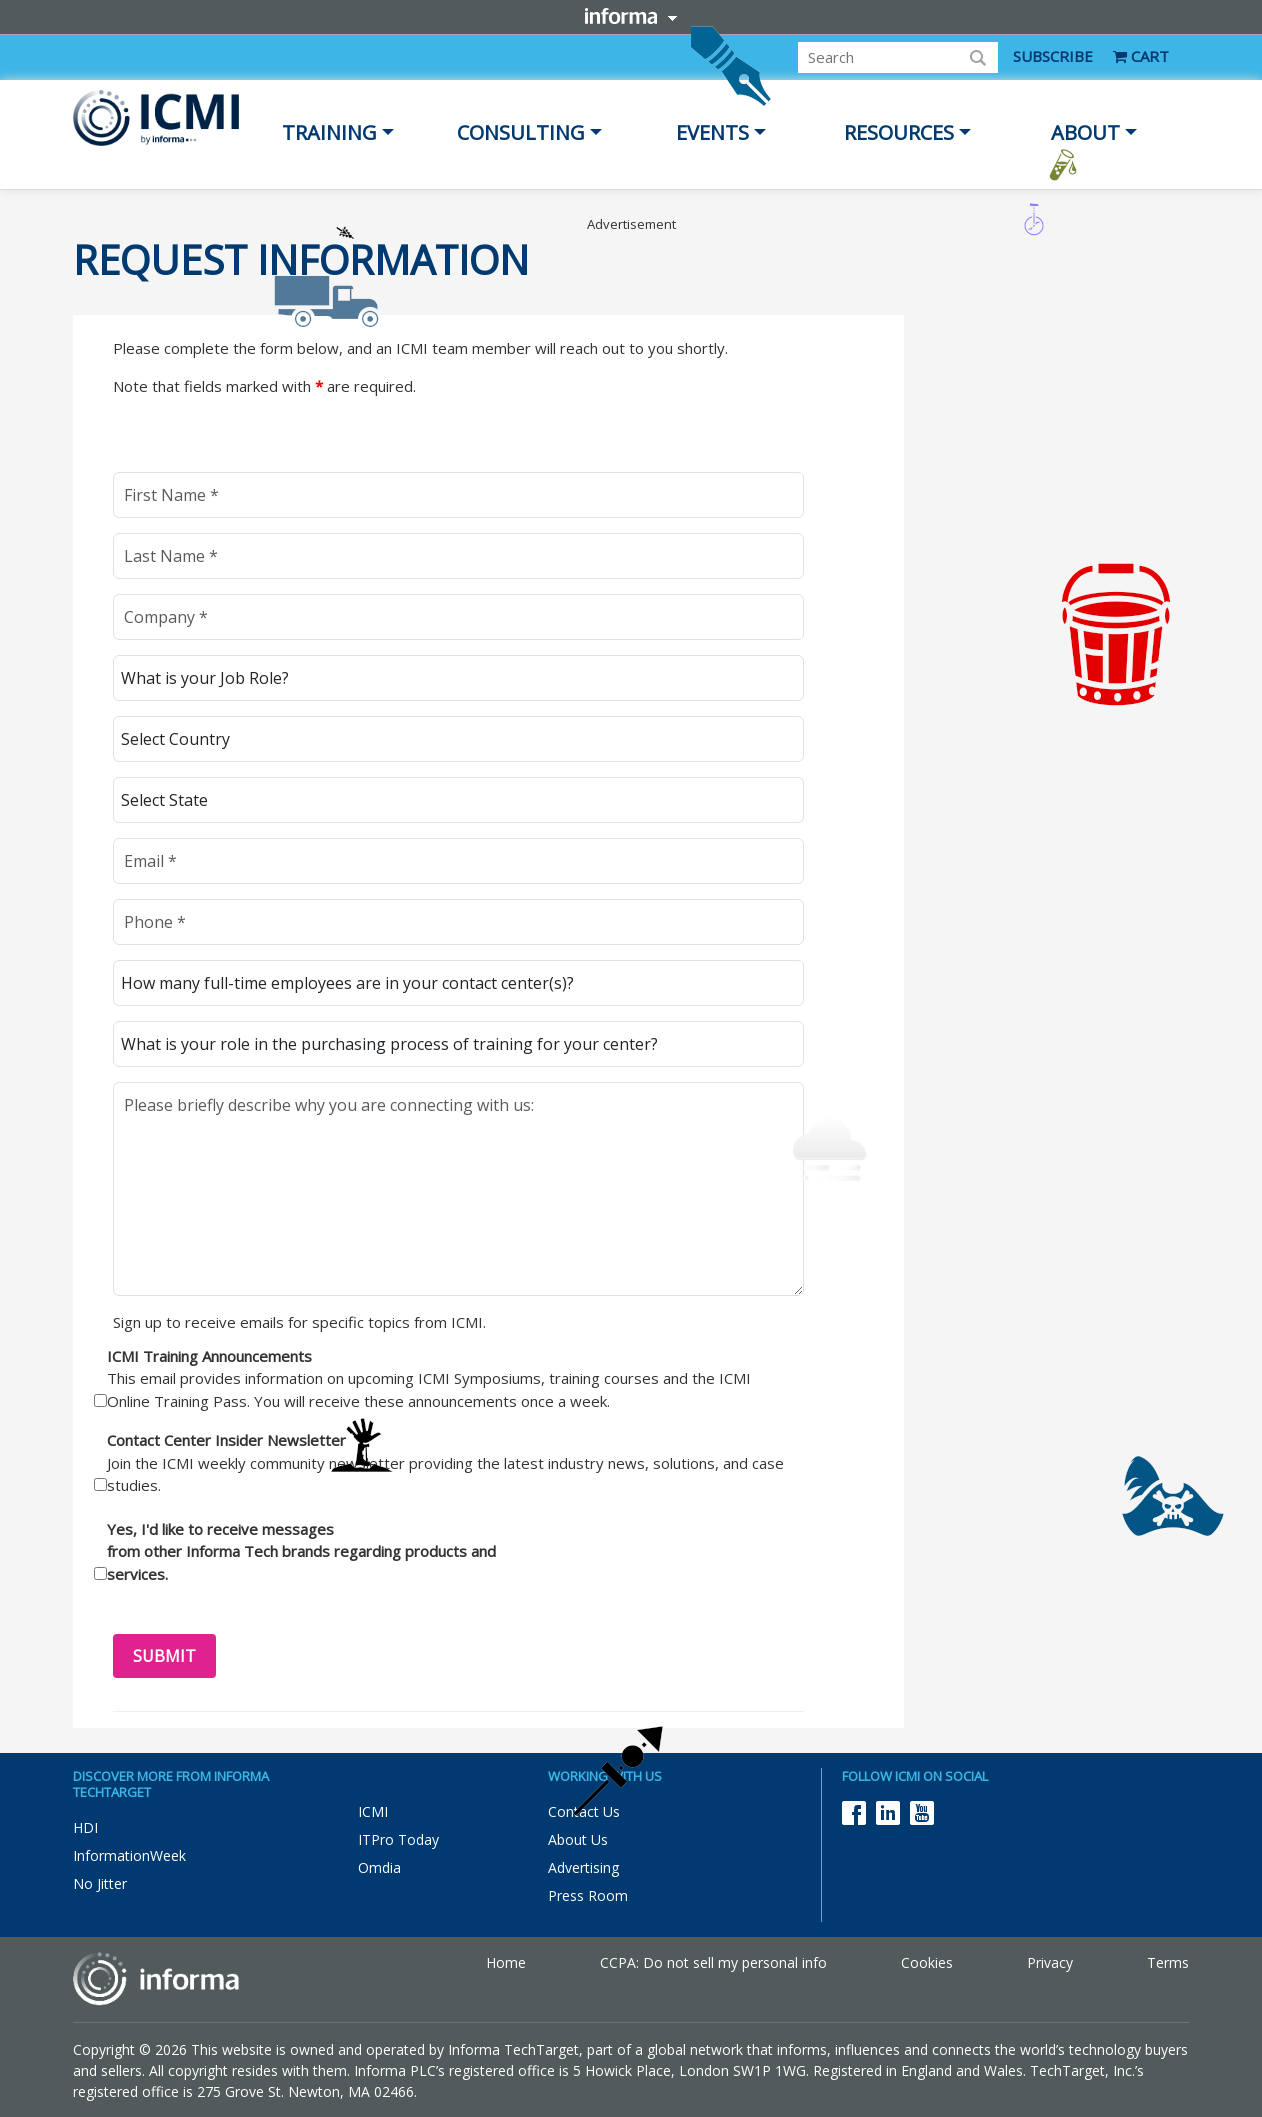  Describe the element at coordinates (618, 1771) in the screenshot. I see `oden food item in a cooking or food-themed game` at that location.